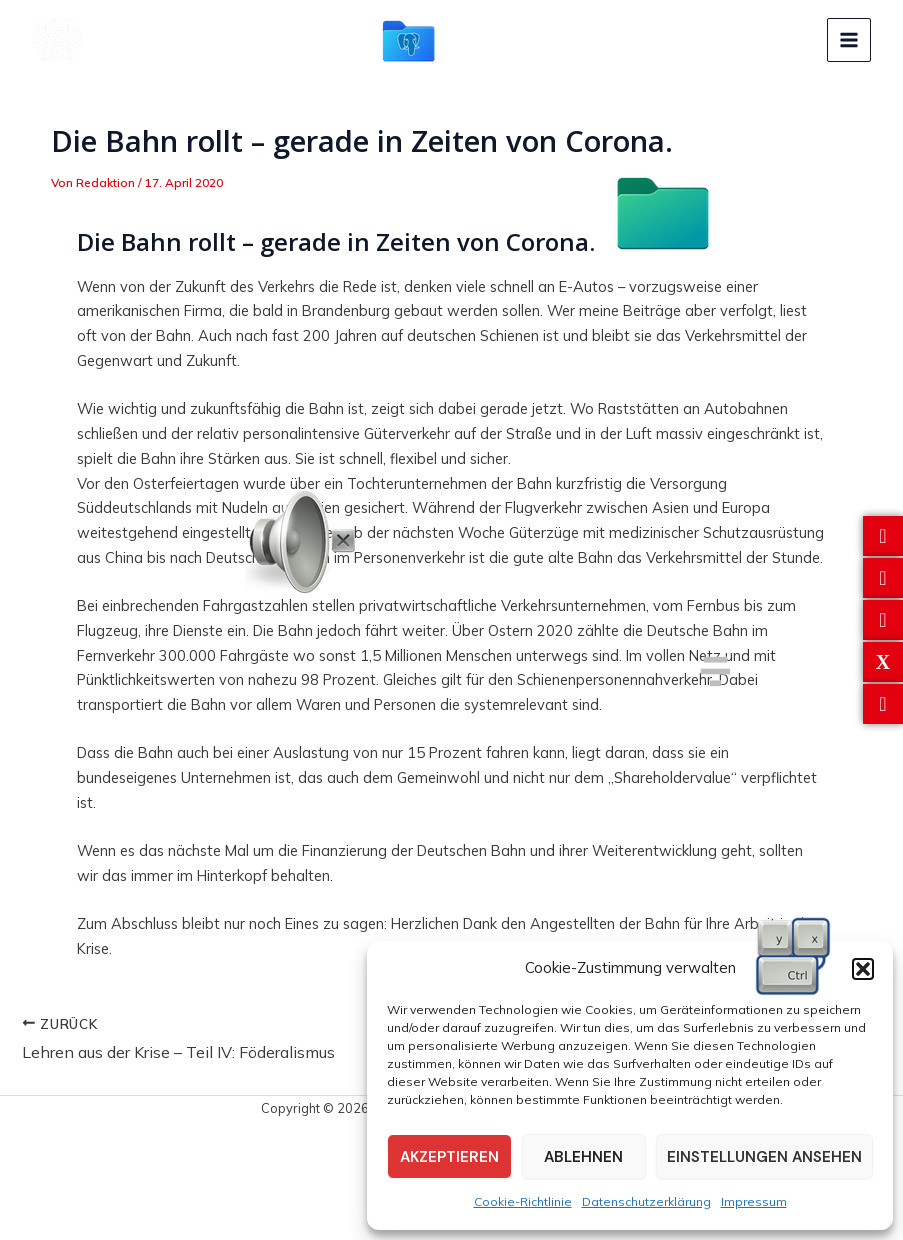  I want to click on open folder containing postgresql database files, so click(408, 42).